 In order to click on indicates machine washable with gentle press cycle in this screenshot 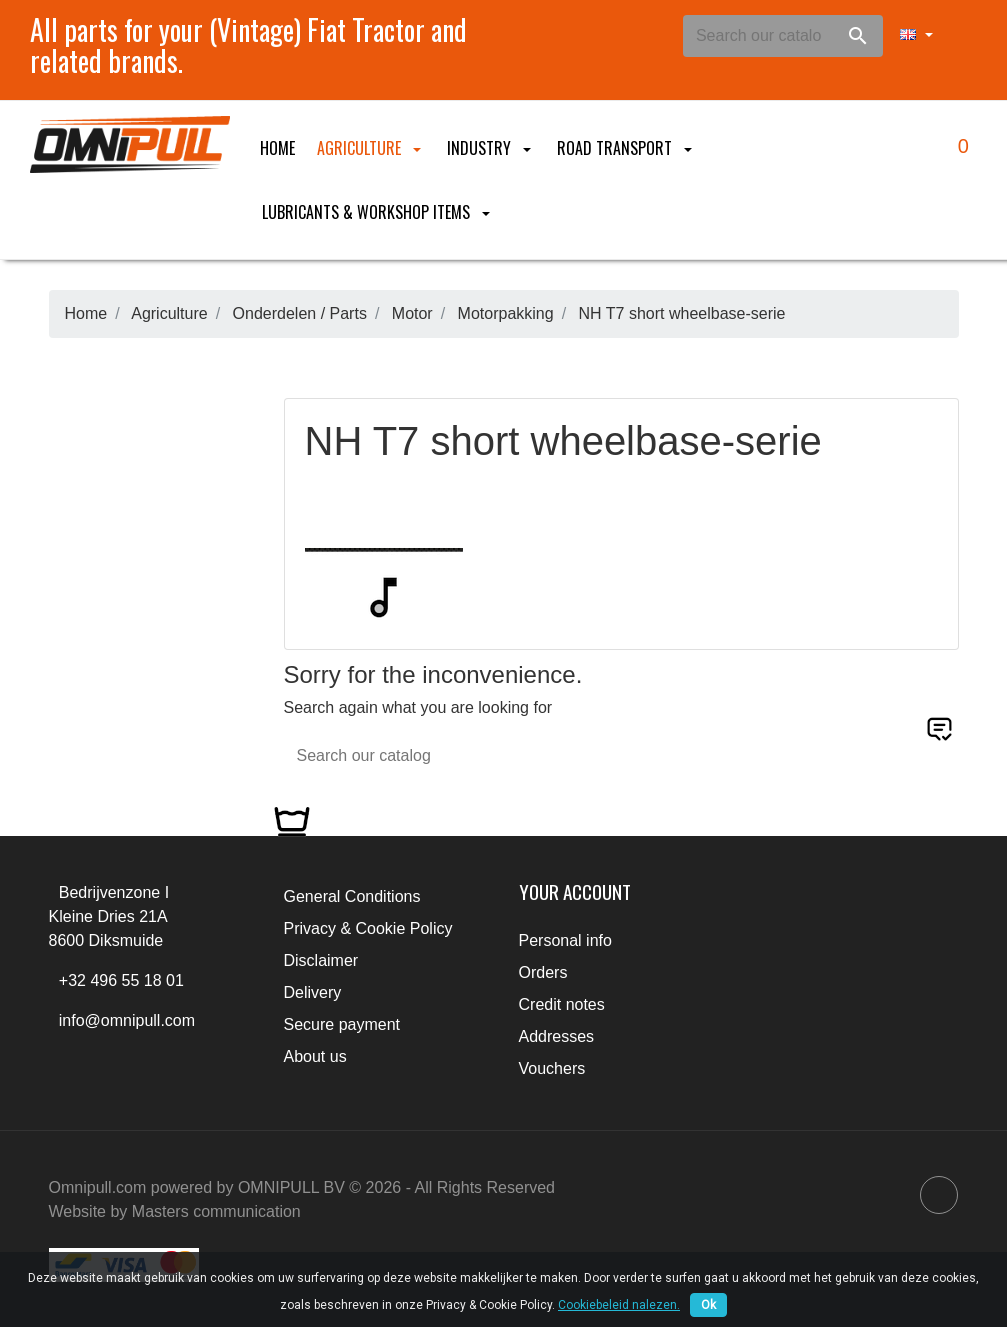, I will do `click(292, 821)`.